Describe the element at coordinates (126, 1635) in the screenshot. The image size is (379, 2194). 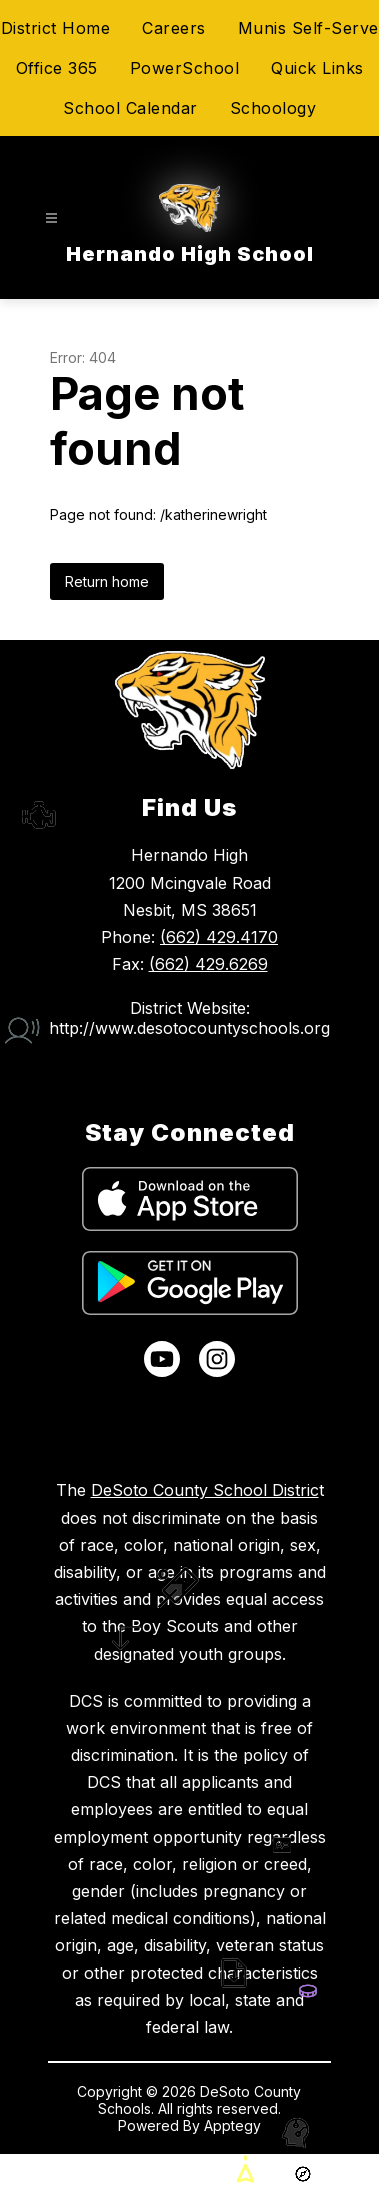
I see `go back and down in navigation` at that location.